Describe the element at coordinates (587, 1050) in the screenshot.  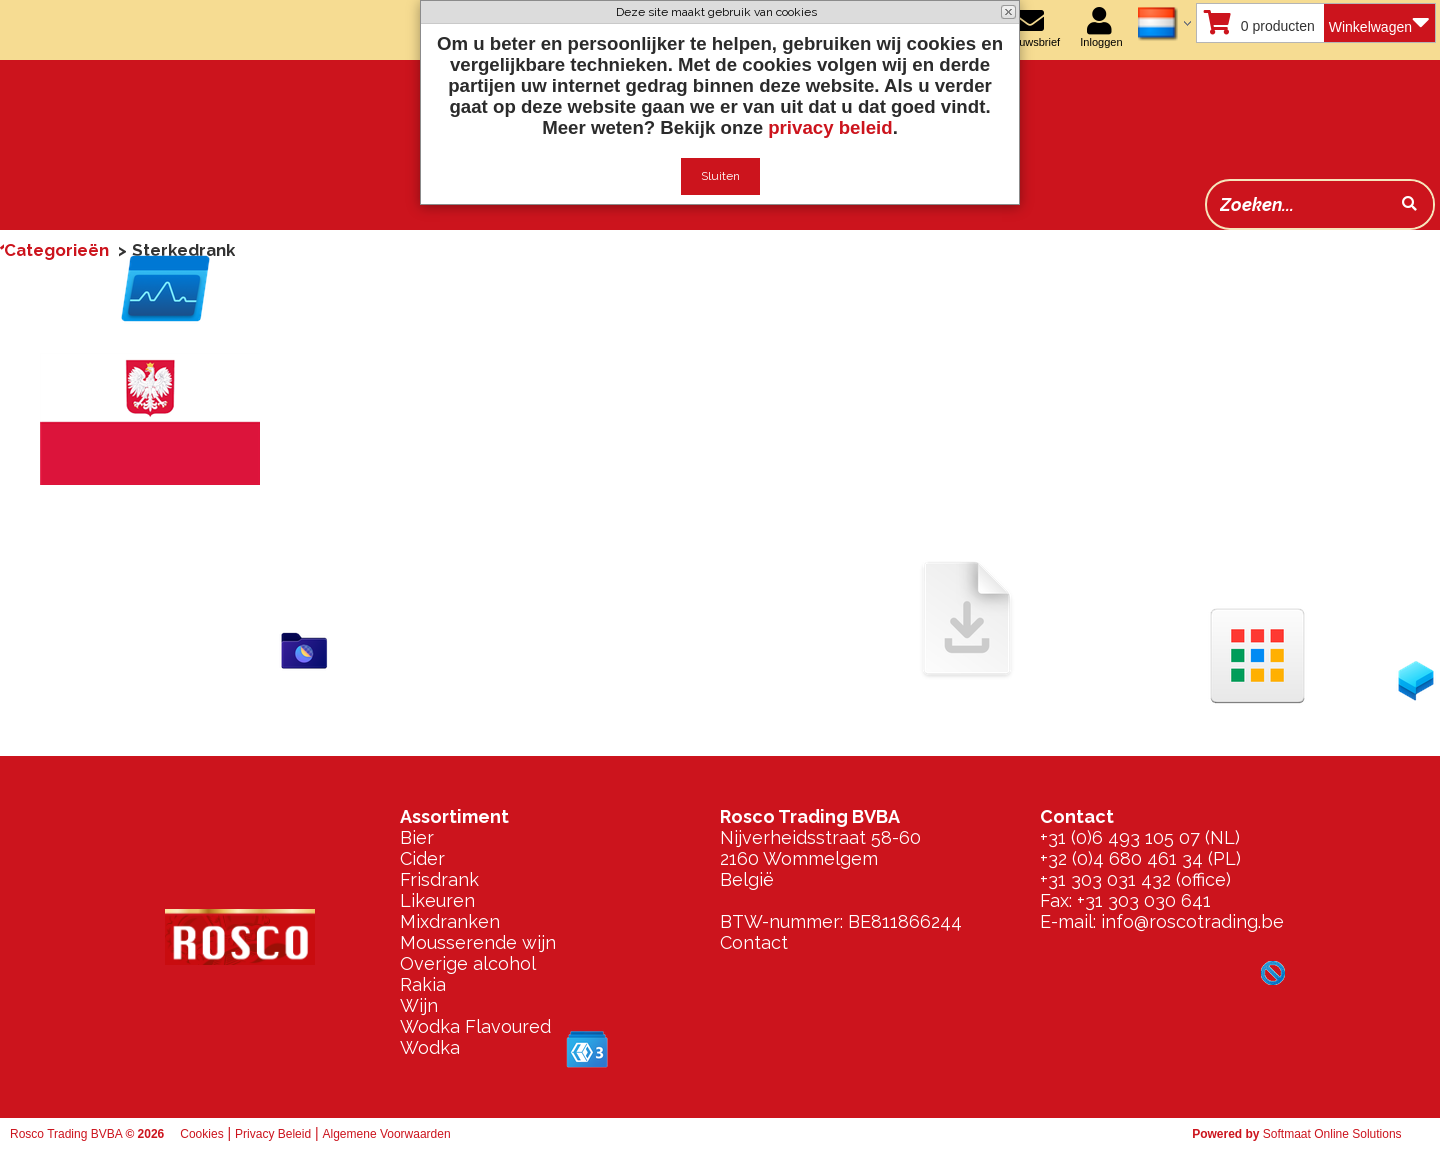
I see `open Unity 3 game development environment` at that location.